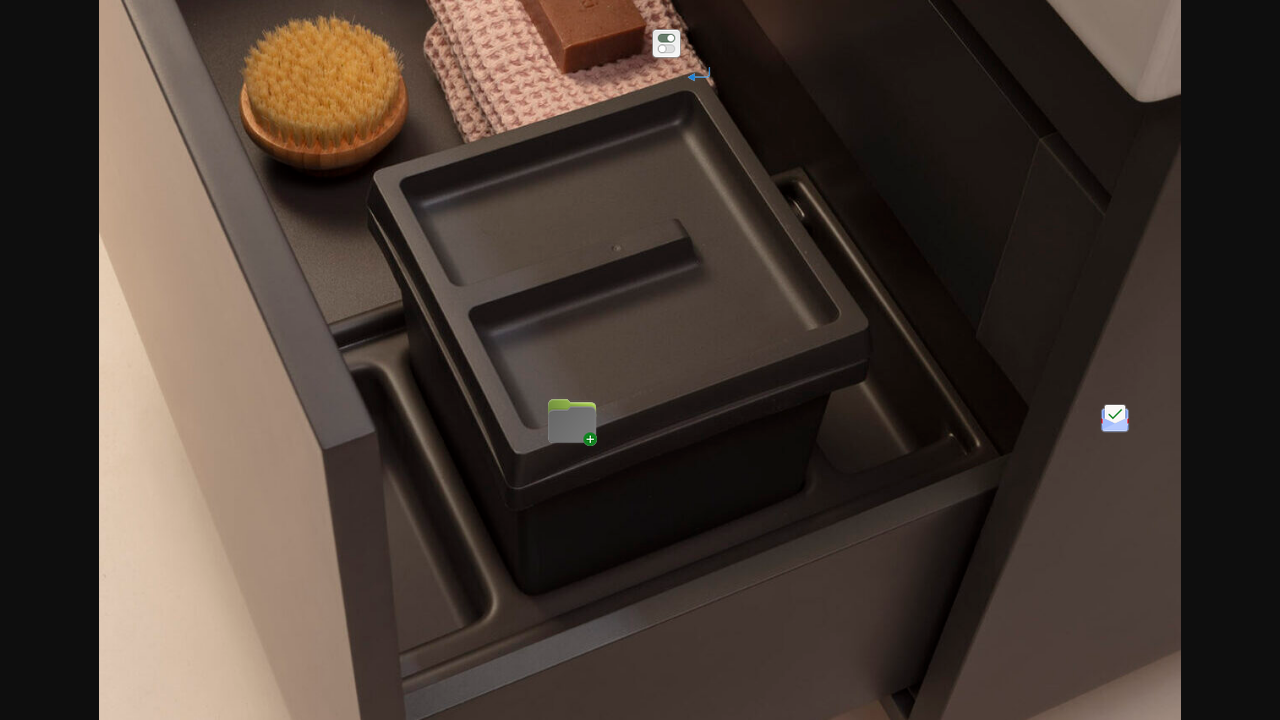  I want to click on create a new folder, so click(572, 421).